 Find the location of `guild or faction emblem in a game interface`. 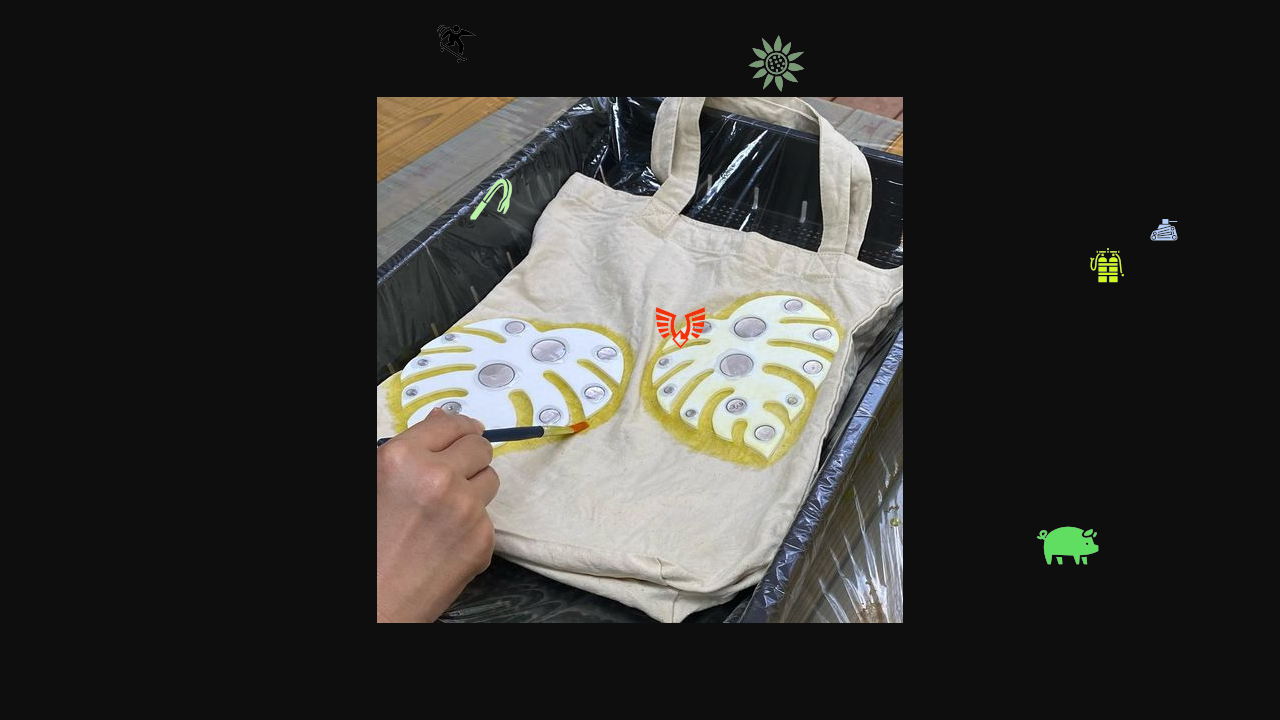

guild or faction emblem in a game interface is located at coordinates (680, 324).